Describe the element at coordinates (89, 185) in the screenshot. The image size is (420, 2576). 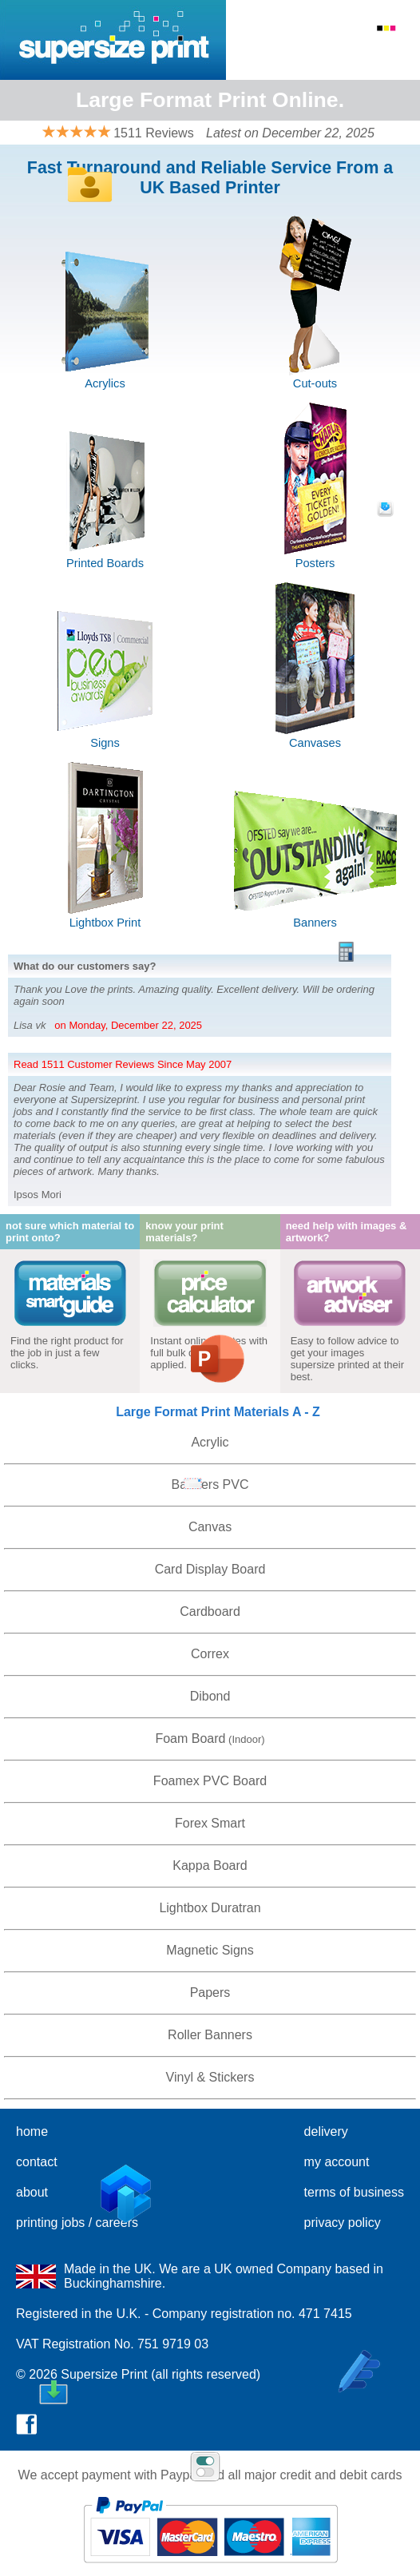
I see `open your personal user folder` at that location.